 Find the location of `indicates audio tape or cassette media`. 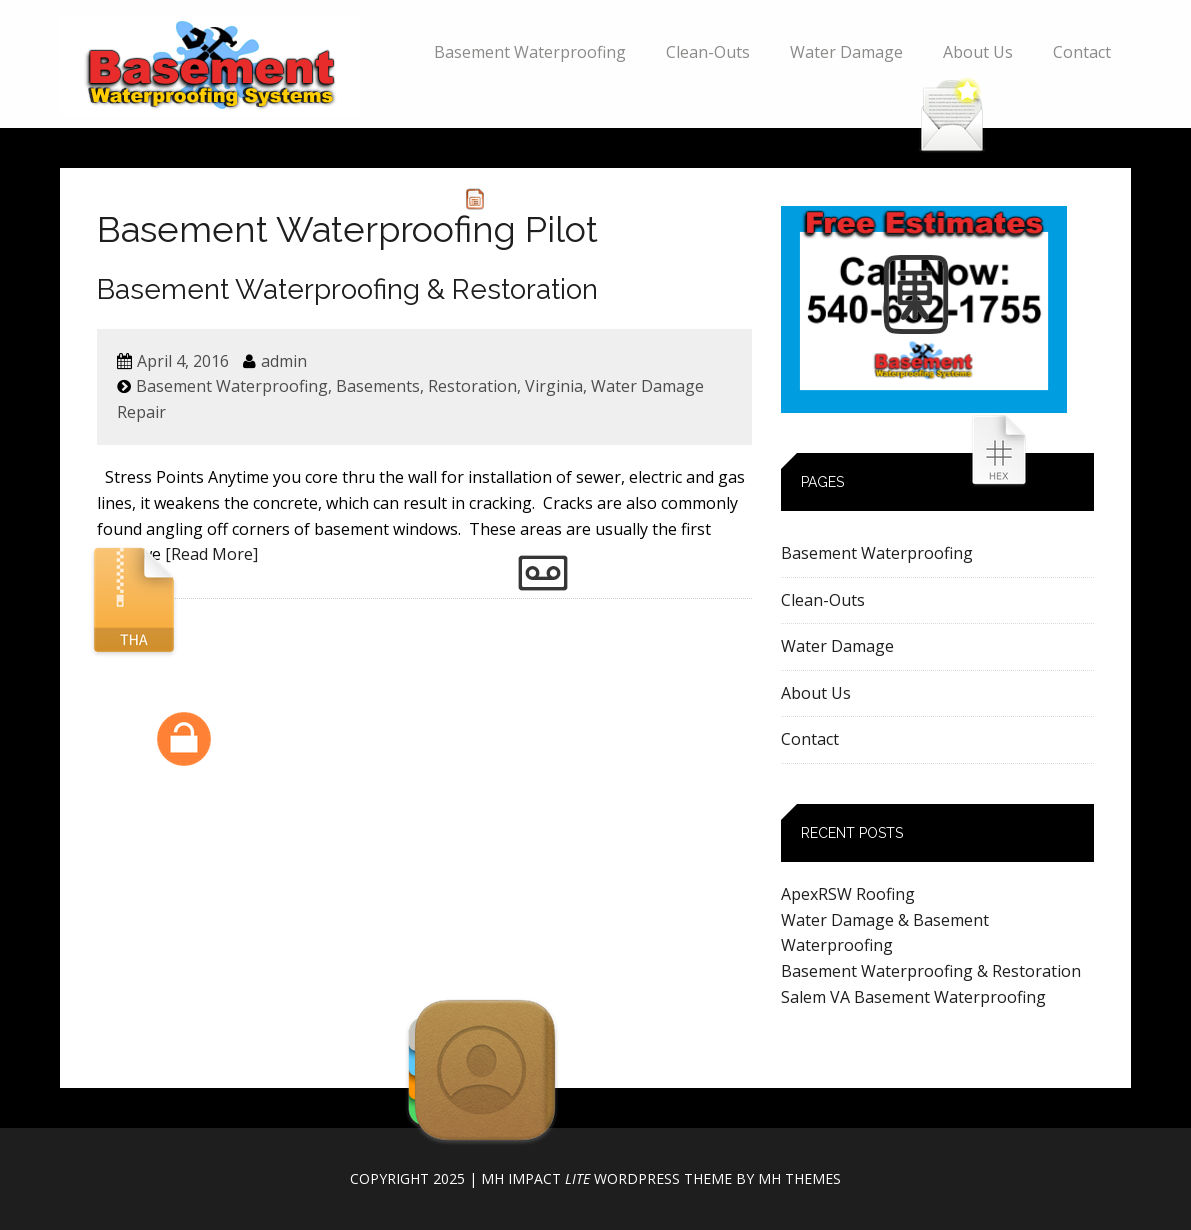

indicates audio tape or cassette media is located at coordinates (543, 573).